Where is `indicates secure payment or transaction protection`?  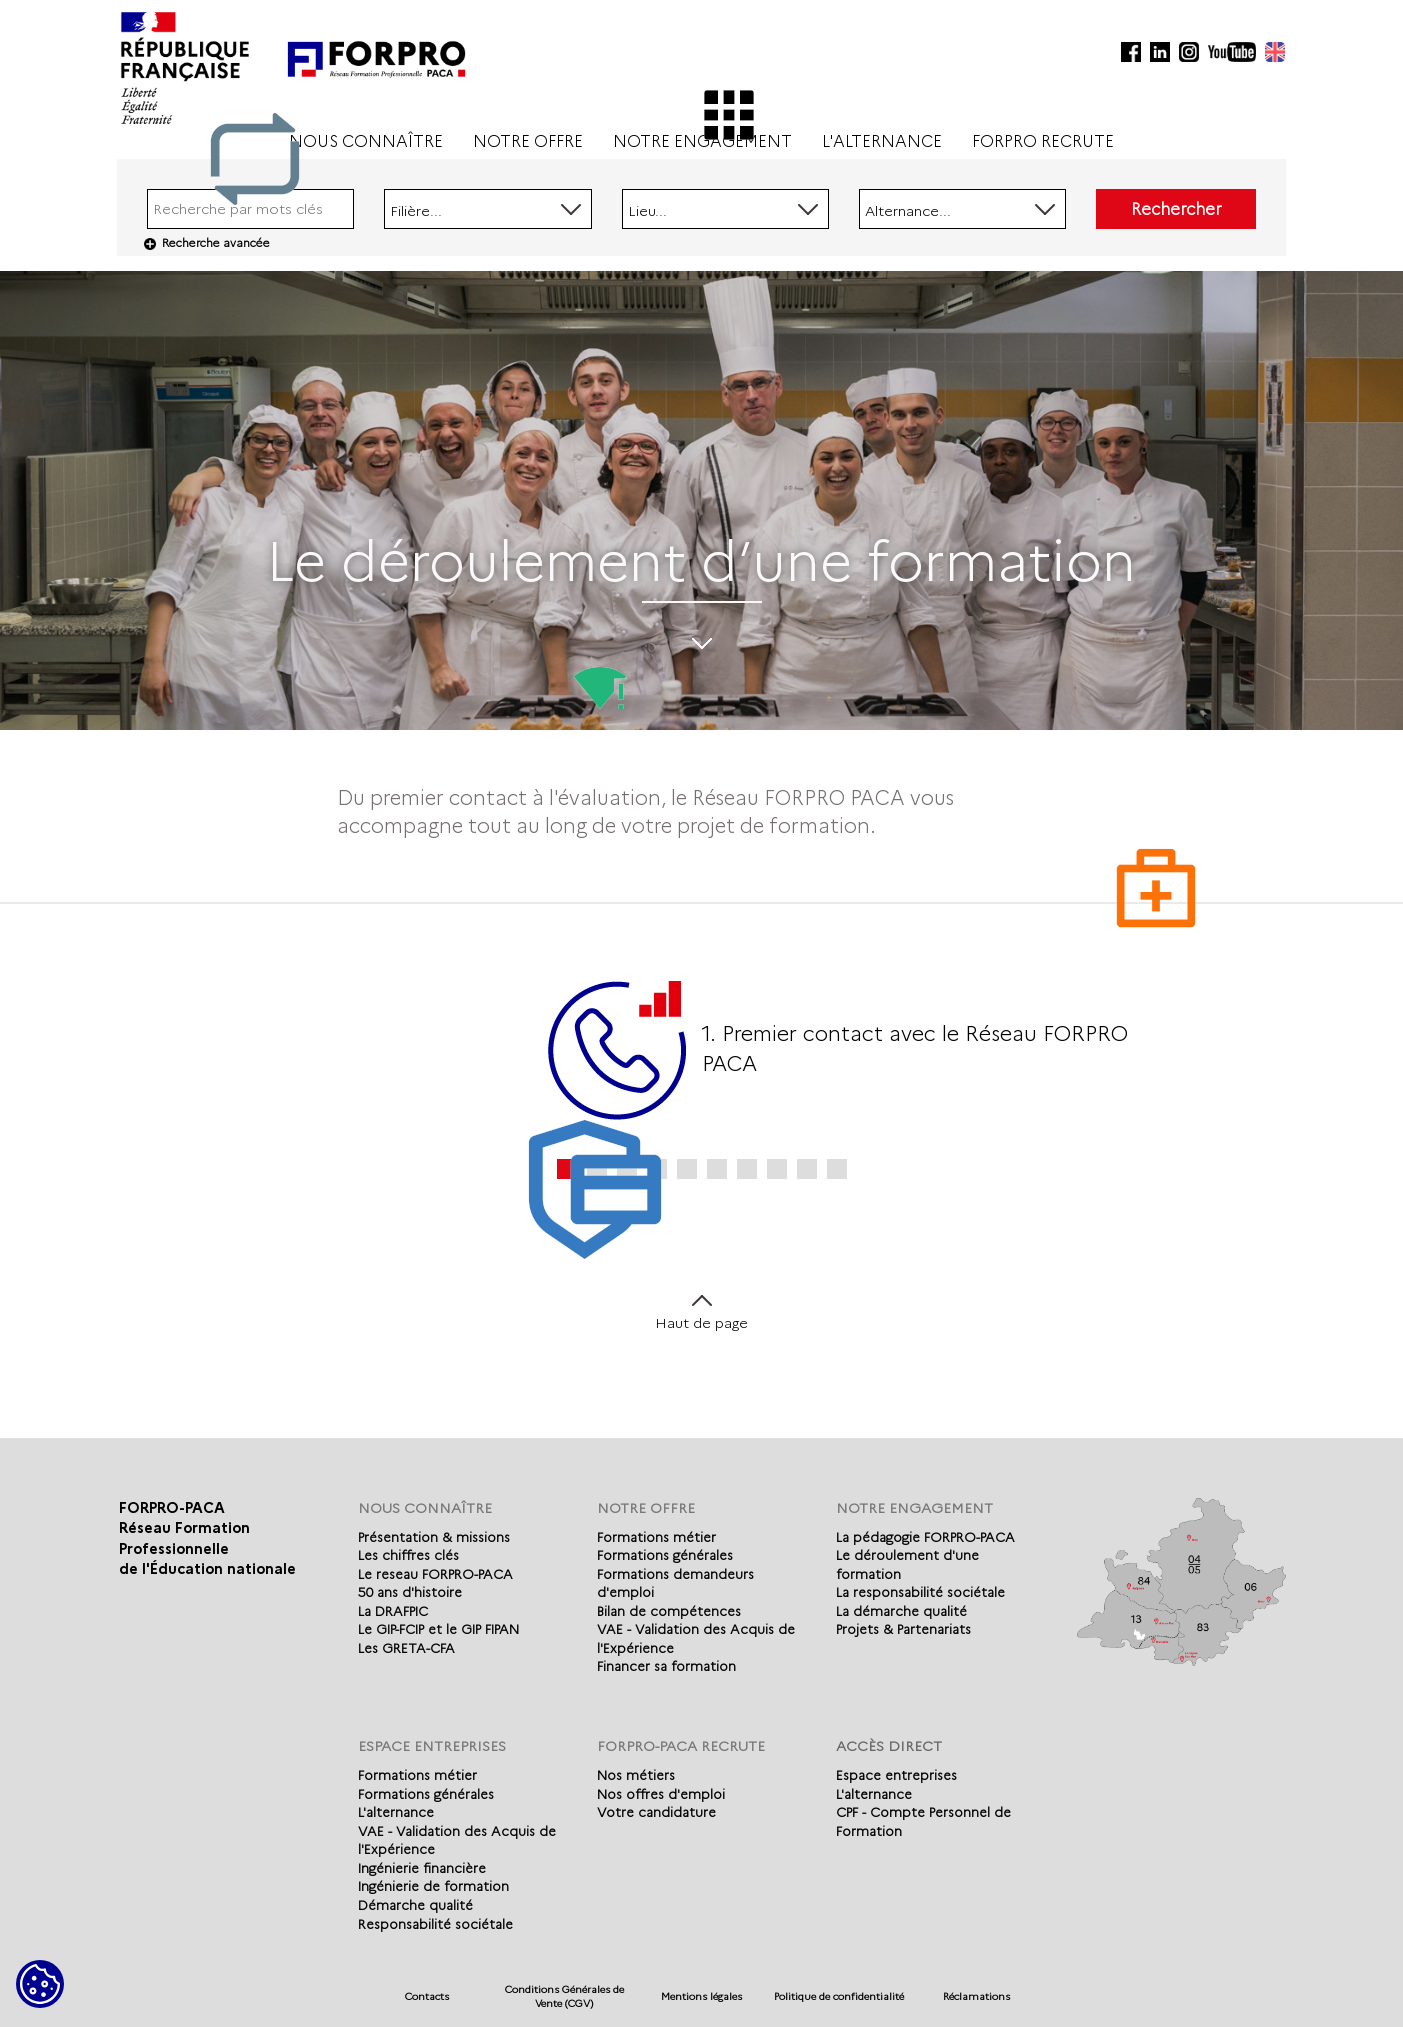
indicates secure payment or transaction protection is located at coordinates (591, 1189).